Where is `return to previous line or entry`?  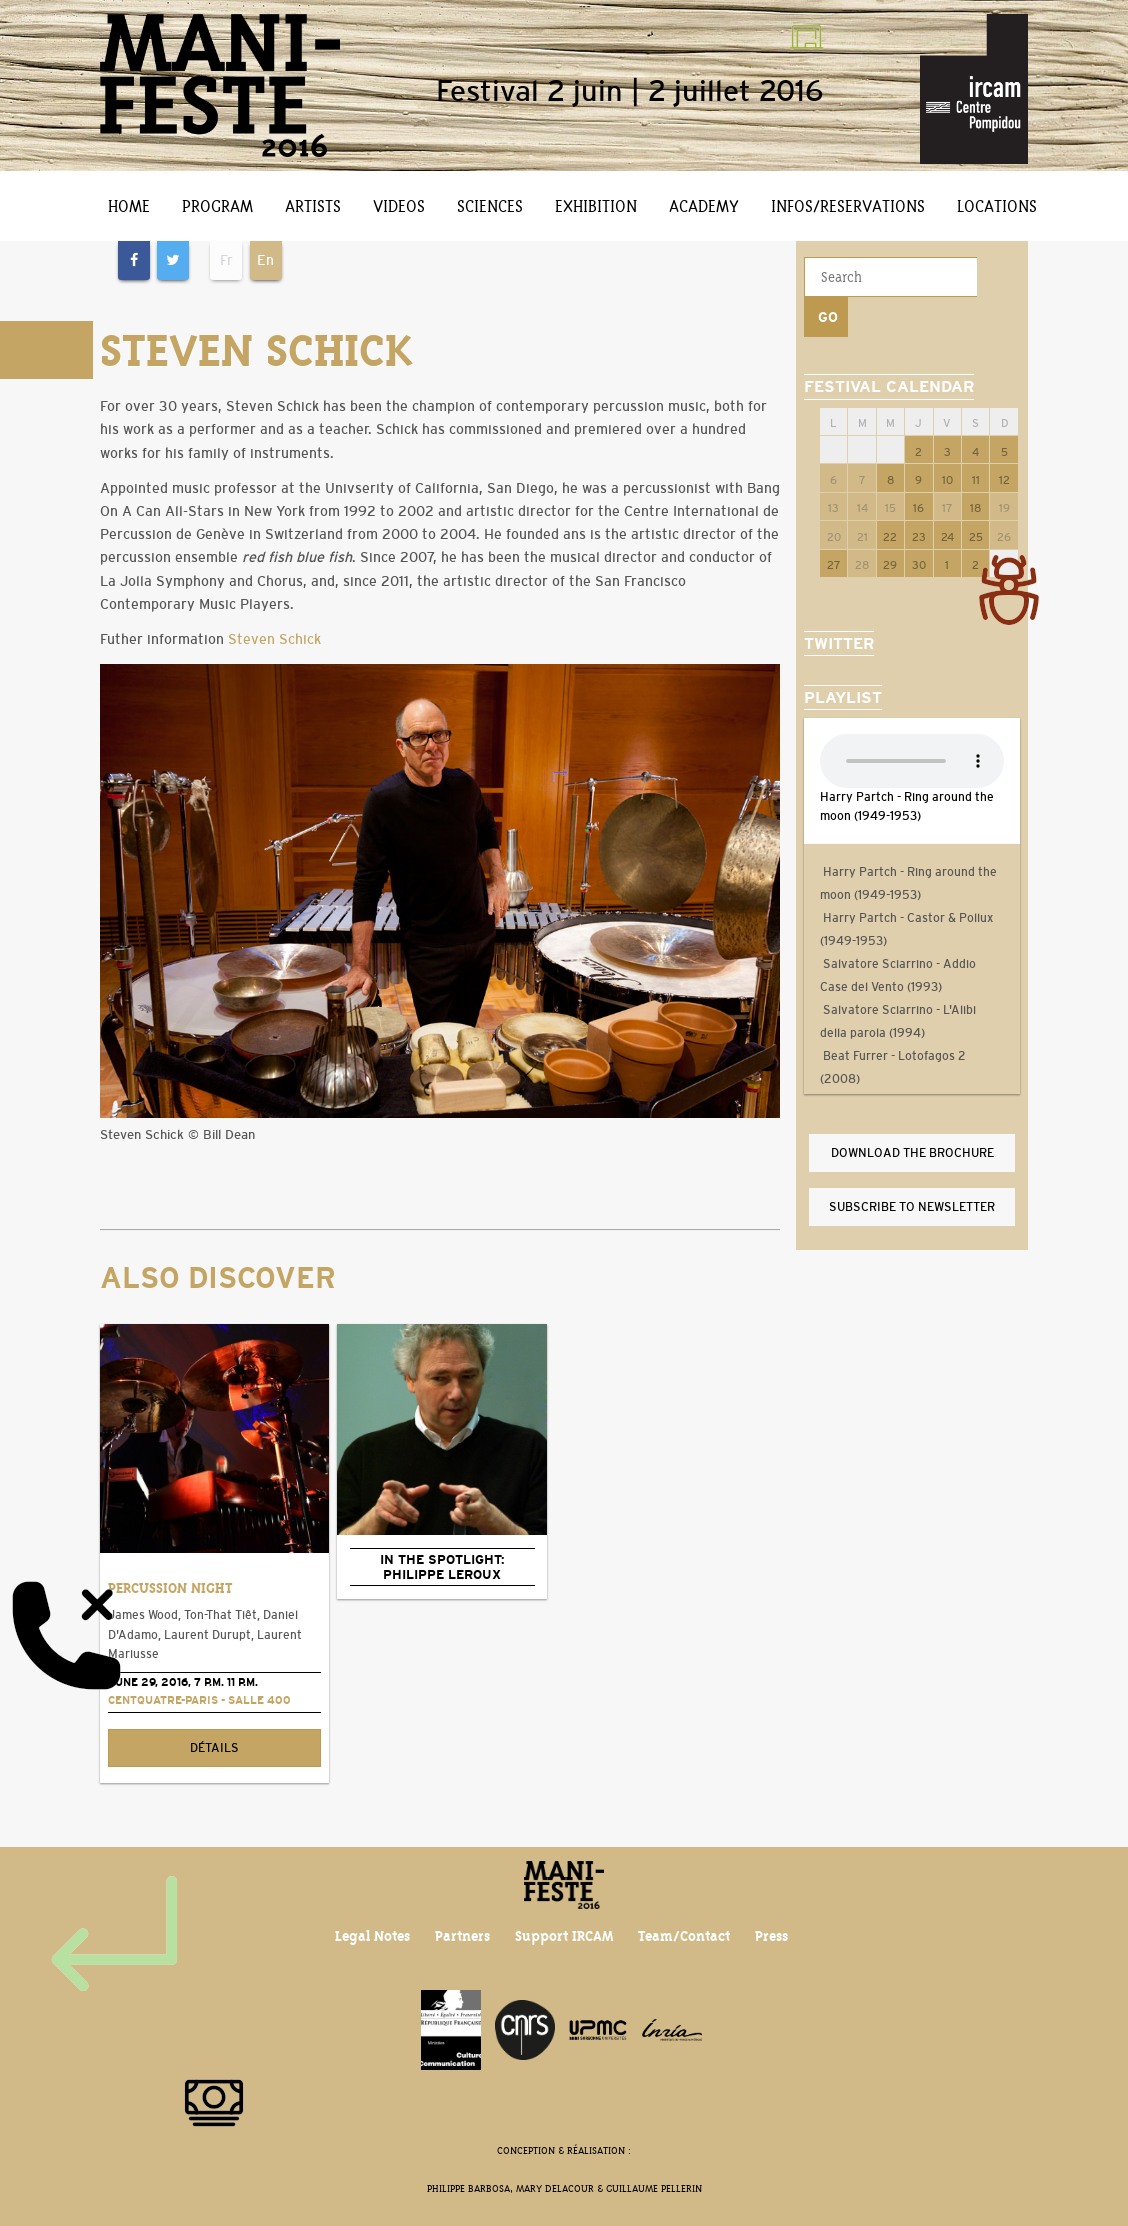 return to previous line or entry is located at coordinates (114, 1933).